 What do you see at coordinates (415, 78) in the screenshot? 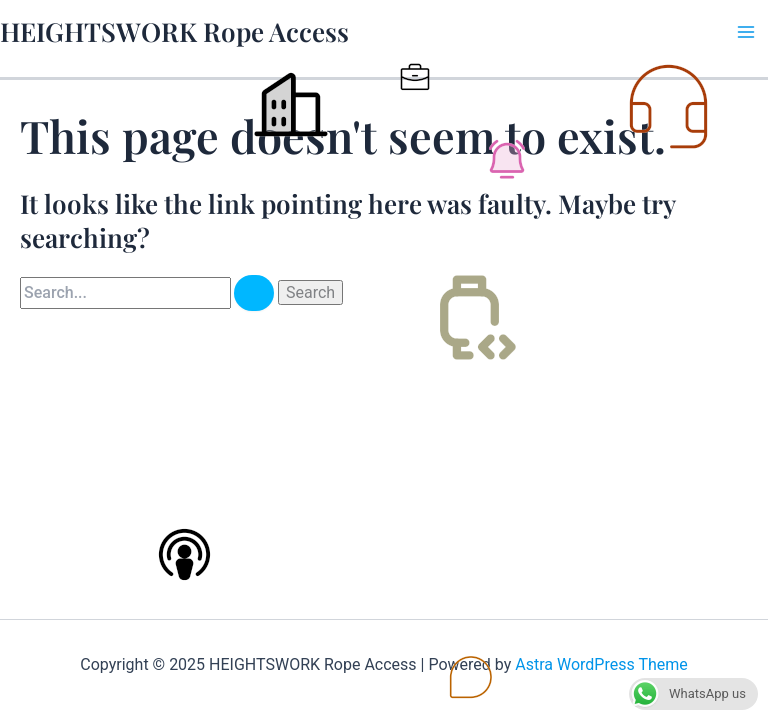
I see `access work or business-related features` at bounding box center [415, 78].